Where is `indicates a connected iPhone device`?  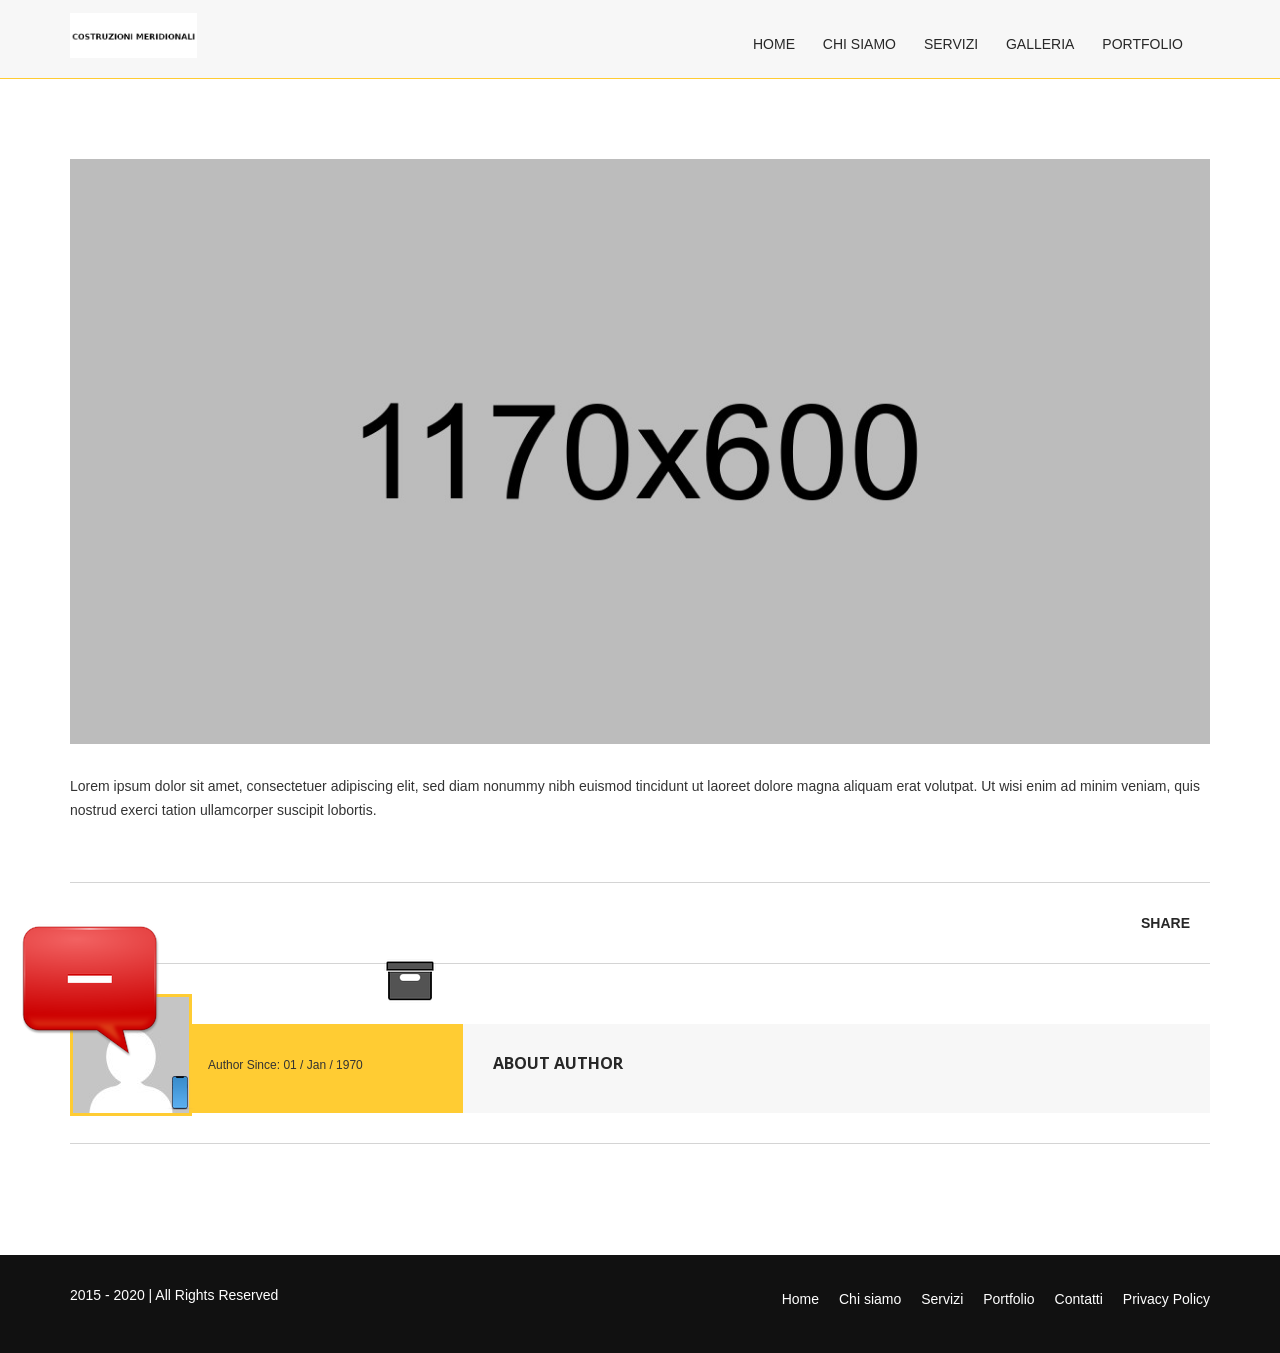
indicates a connected iPhone device is located at coordinates (180, 1093).